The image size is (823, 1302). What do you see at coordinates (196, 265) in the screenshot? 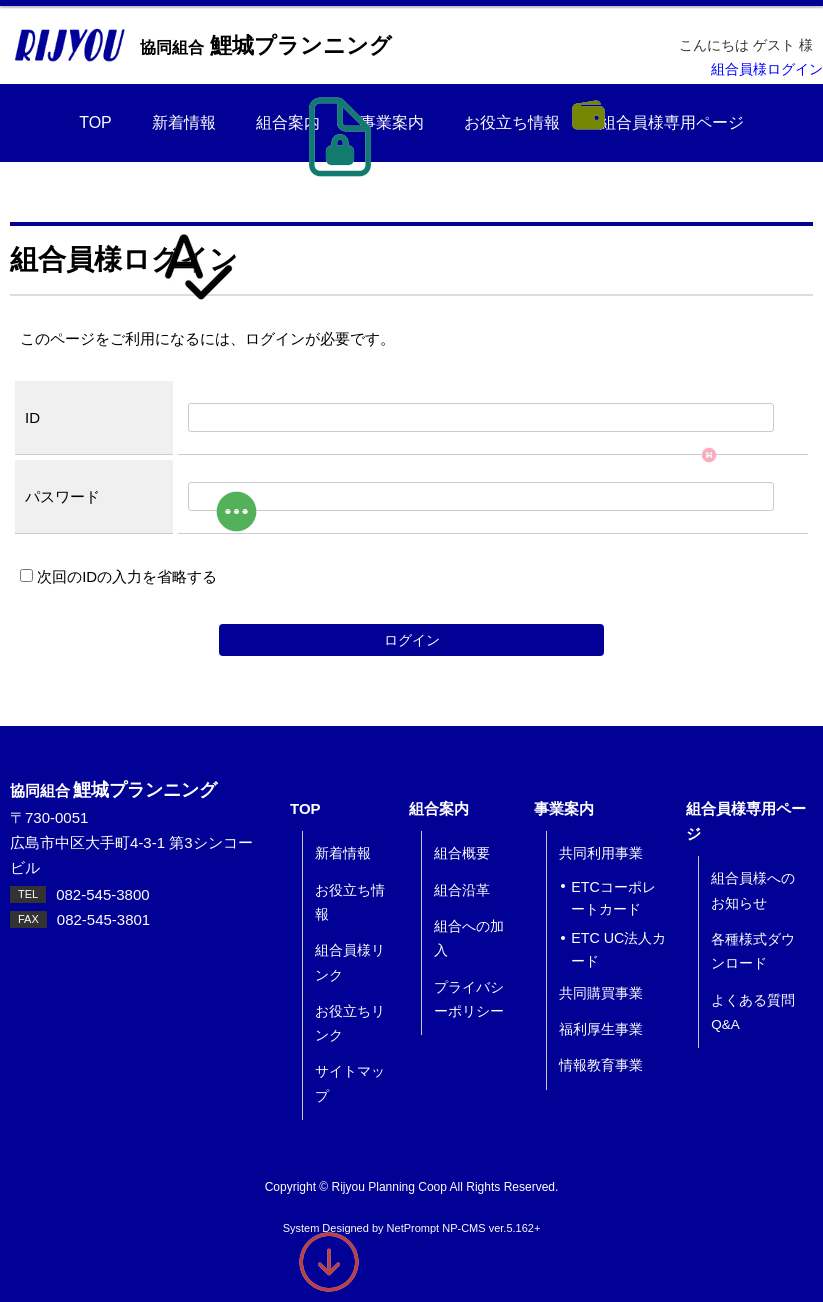
I see `enable spellcheck or grammar checking` at bounding box center [196, 265].